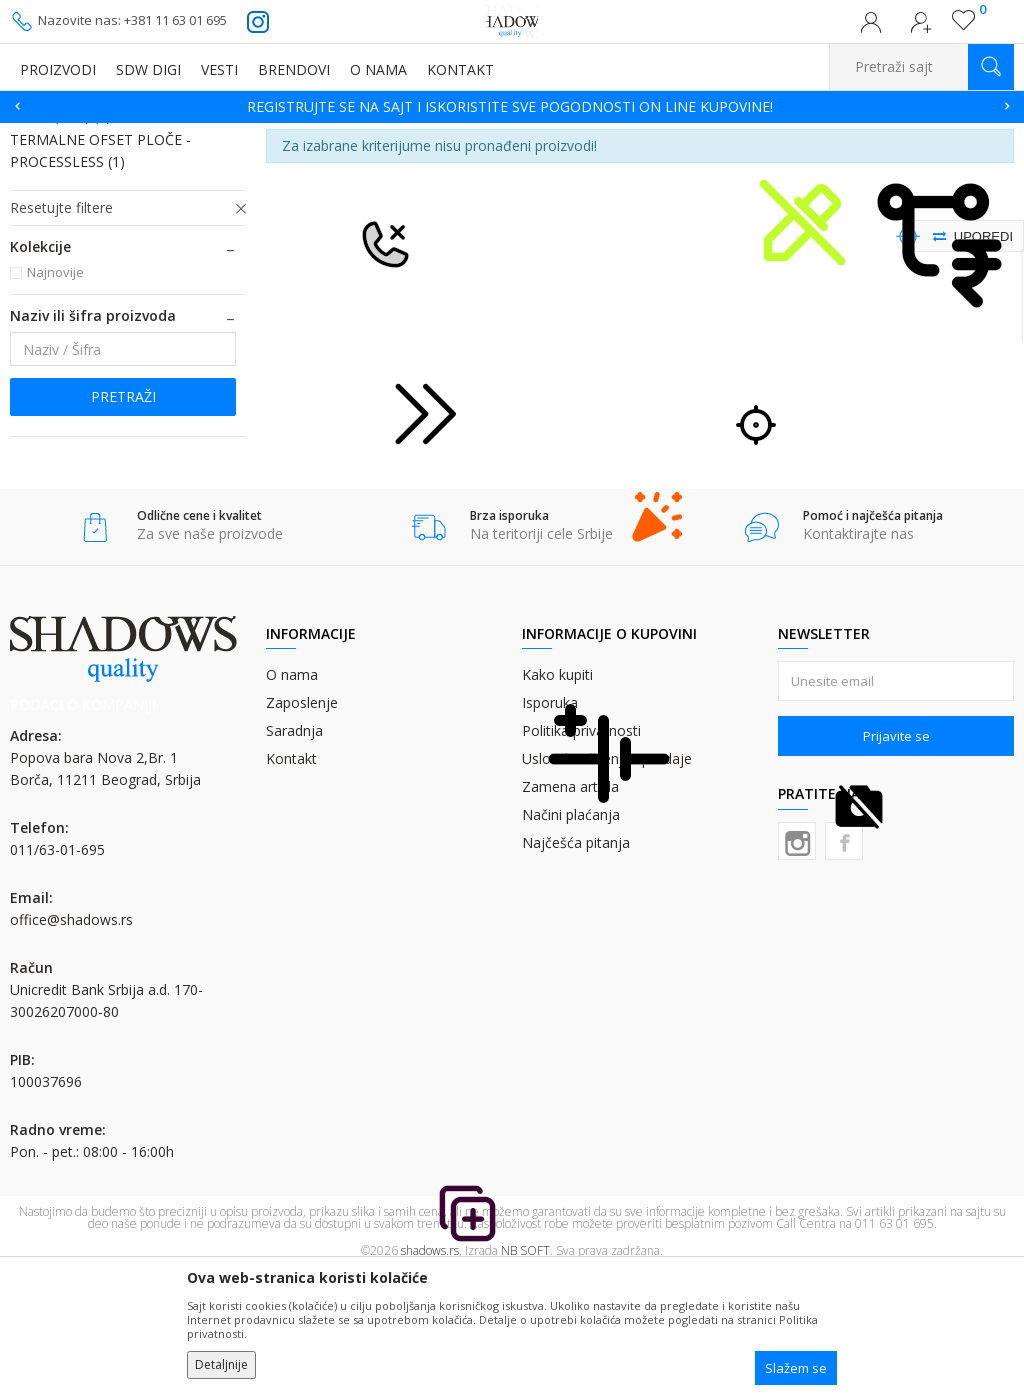 The height and width of the screenshot is (1395, 1024). Describe the element at coordinates (859, 807) in the screenshot. I see `camera is disabled or turned off` at that location.